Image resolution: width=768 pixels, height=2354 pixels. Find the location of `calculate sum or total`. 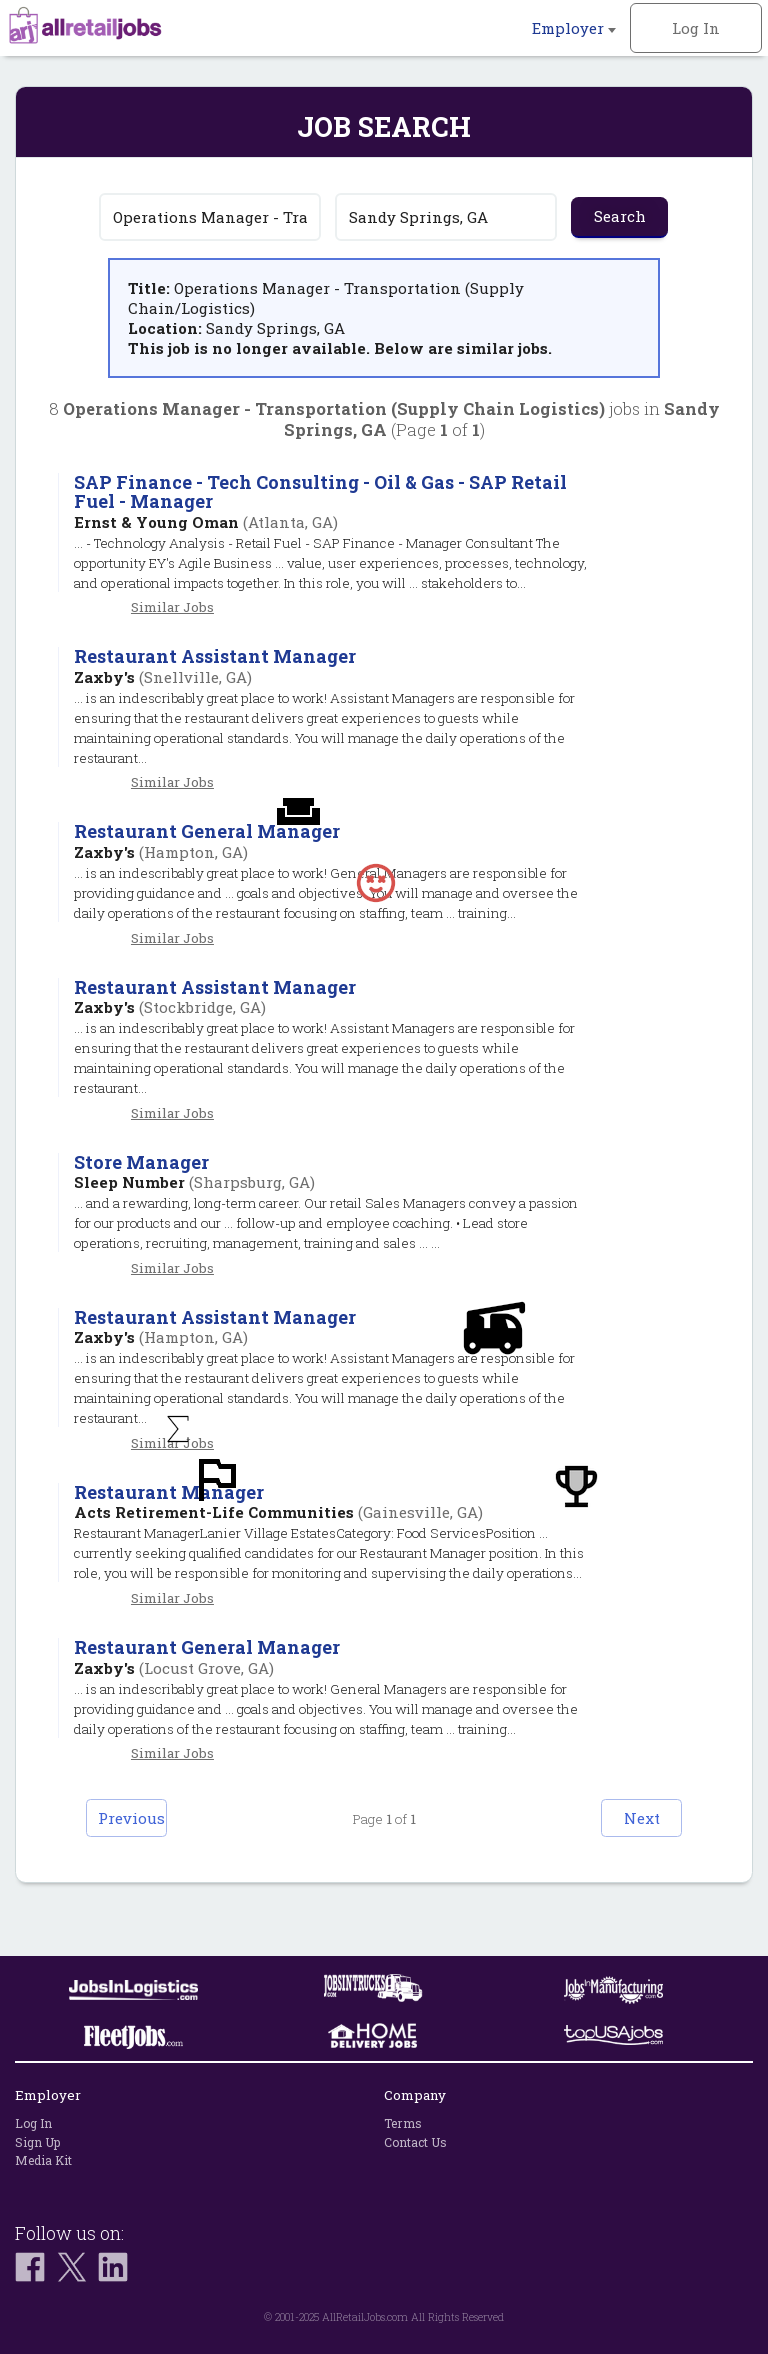

calculate sum or total is located at coordinates (178, 1429).